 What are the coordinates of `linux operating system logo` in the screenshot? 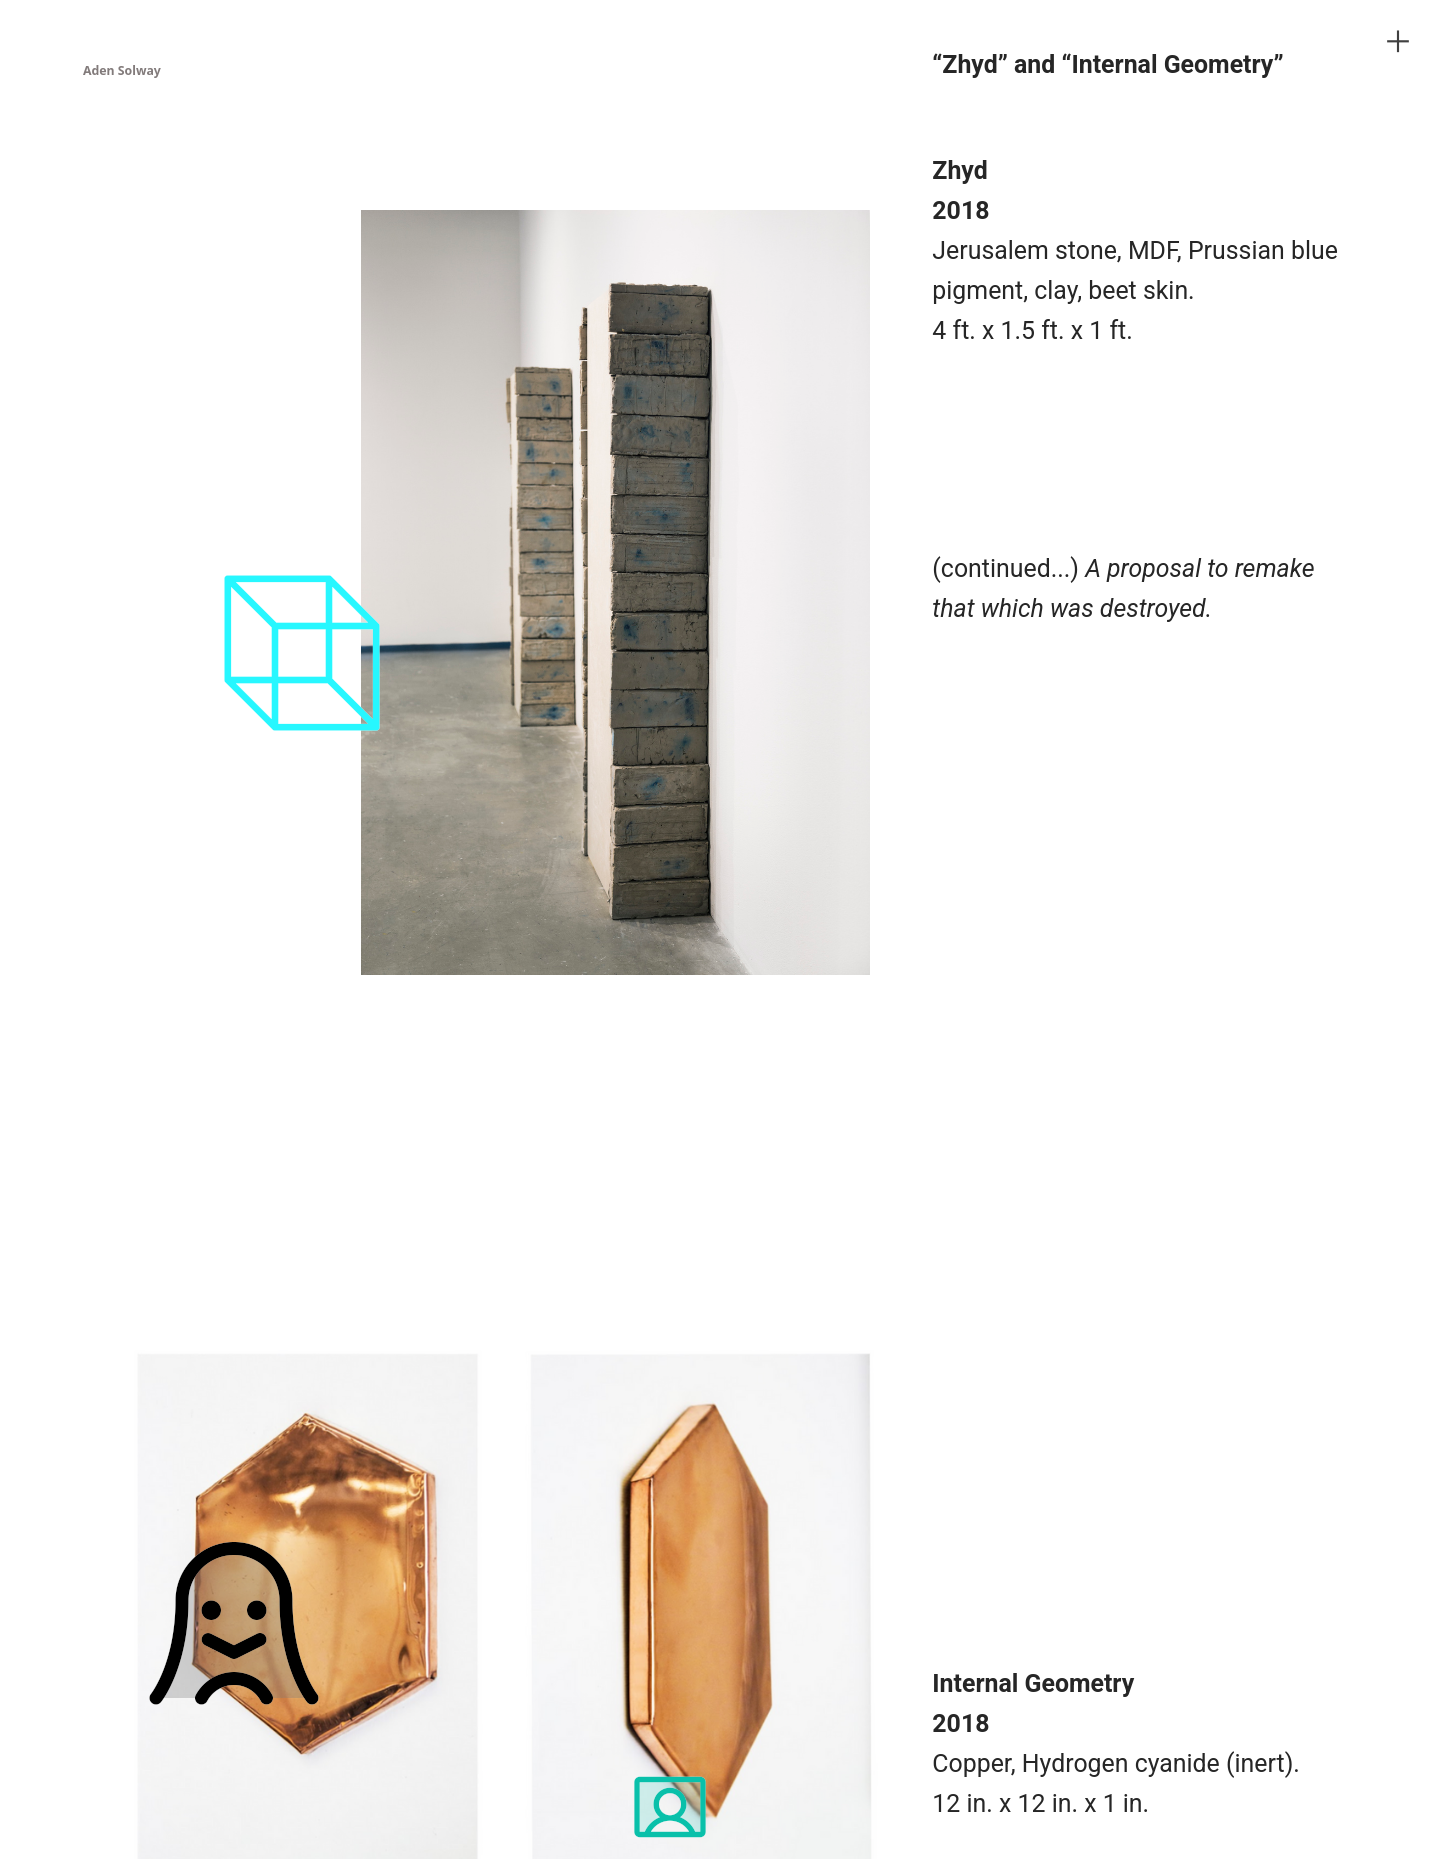 It's located at (234, 1633).